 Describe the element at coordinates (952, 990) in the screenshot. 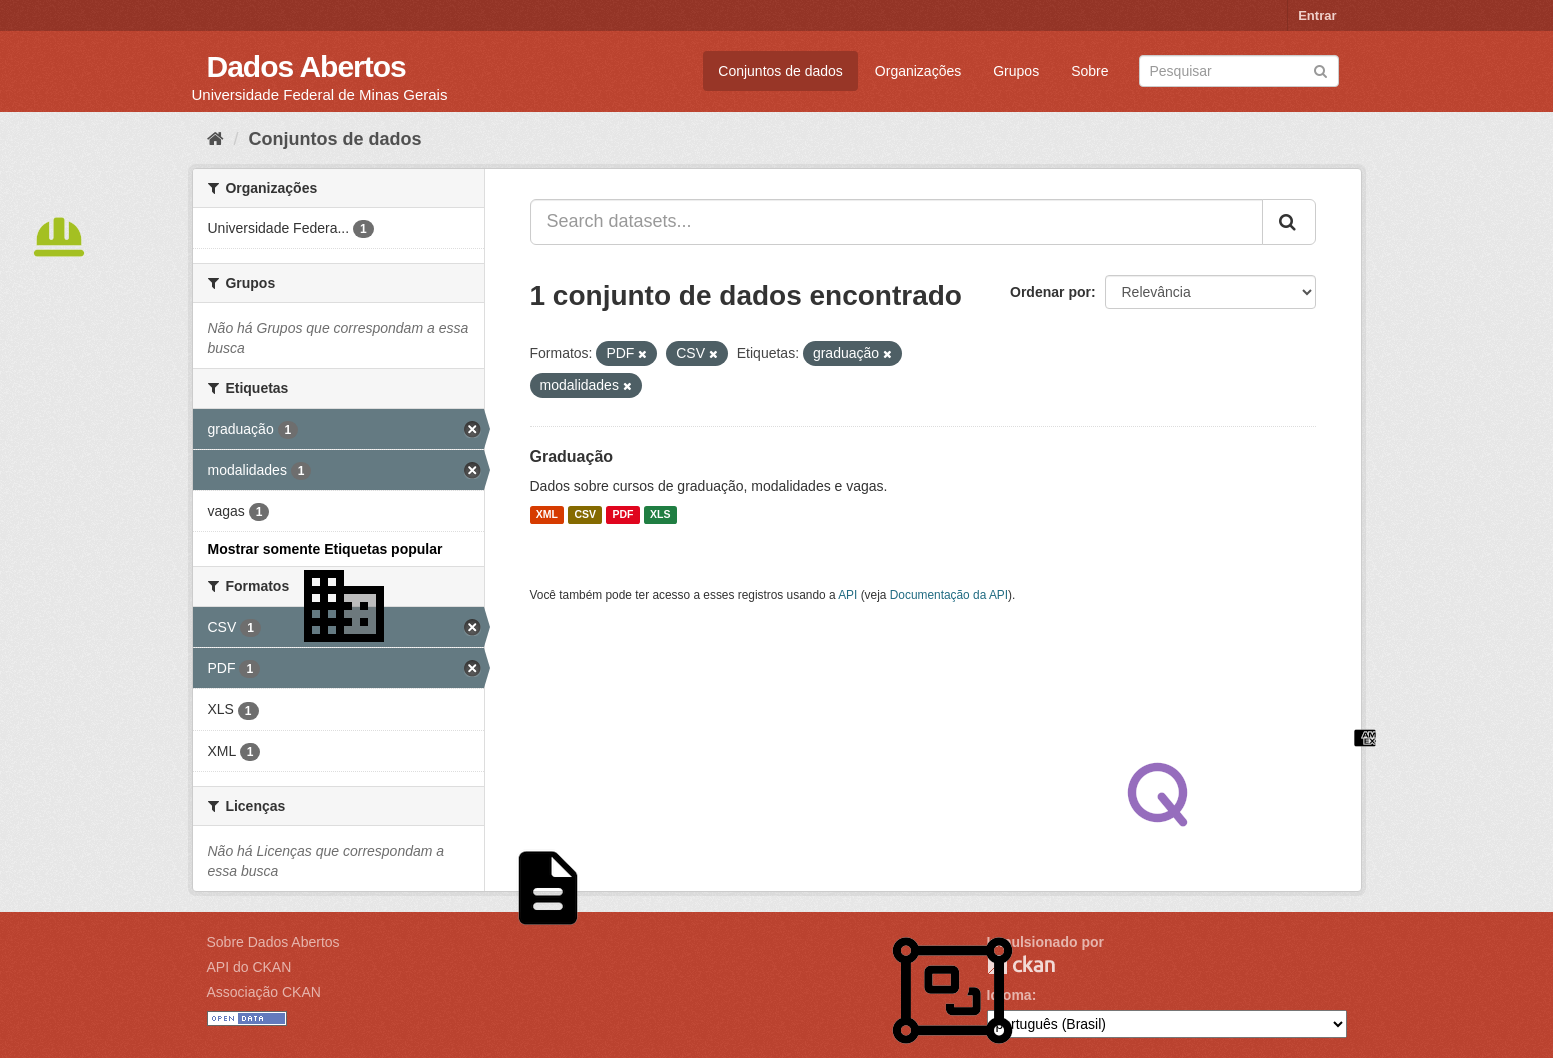

I see `group selected objects together` at that location.